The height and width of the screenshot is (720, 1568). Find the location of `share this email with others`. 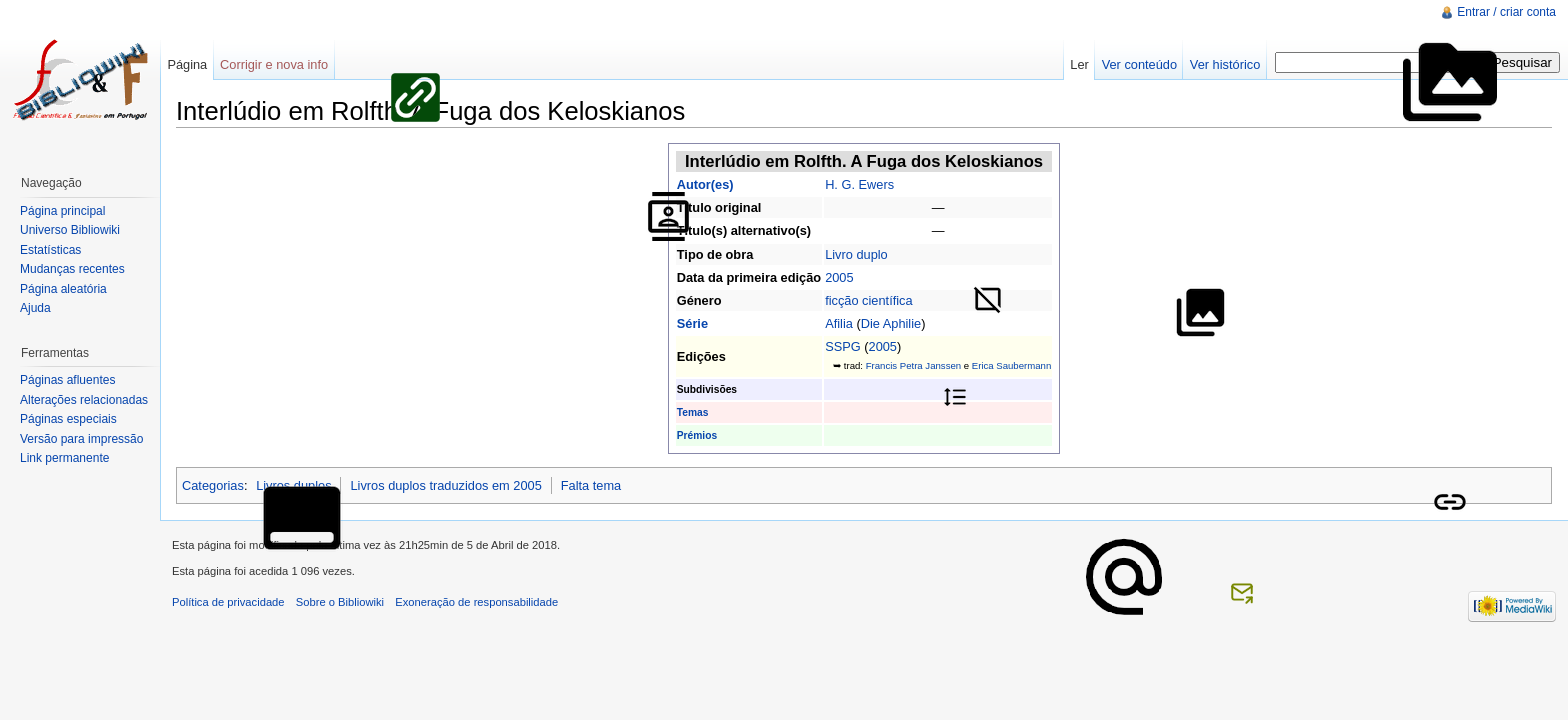

share this email with others is located at coordinates (1242, 592).